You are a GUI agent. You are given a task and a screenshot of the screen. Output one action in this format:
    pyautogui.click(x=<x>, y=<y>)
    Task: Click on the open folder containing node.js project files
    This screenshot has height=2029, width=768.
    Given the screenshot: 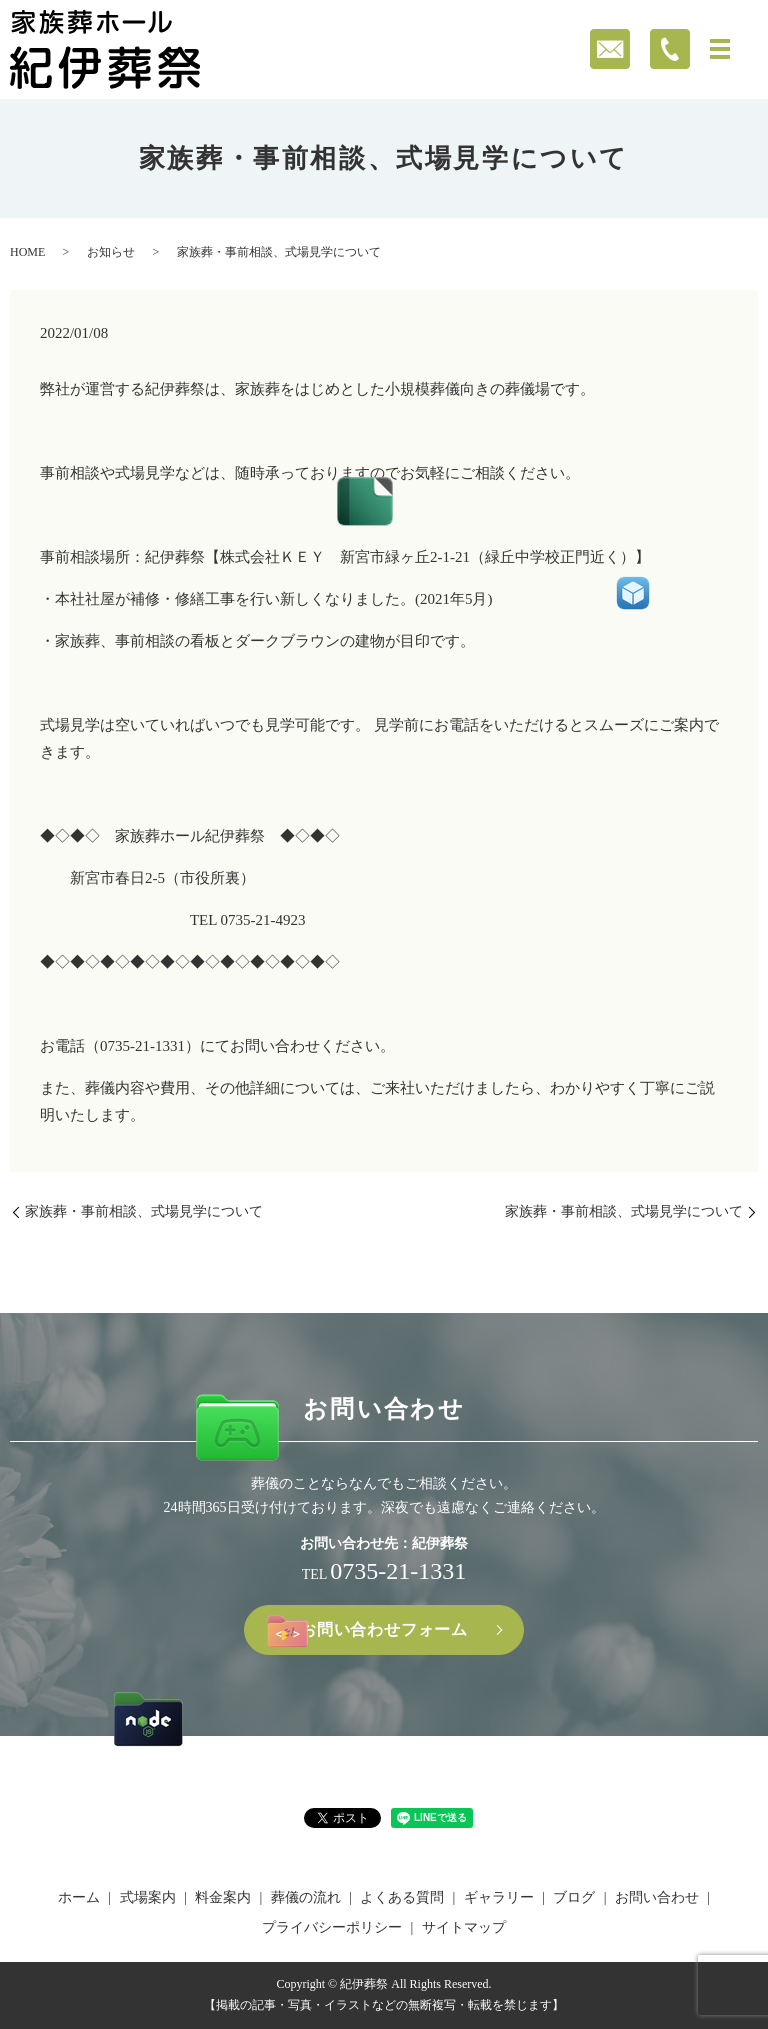 What is the action you would take?
    pyautogui.click(x=148, y=1721)
    